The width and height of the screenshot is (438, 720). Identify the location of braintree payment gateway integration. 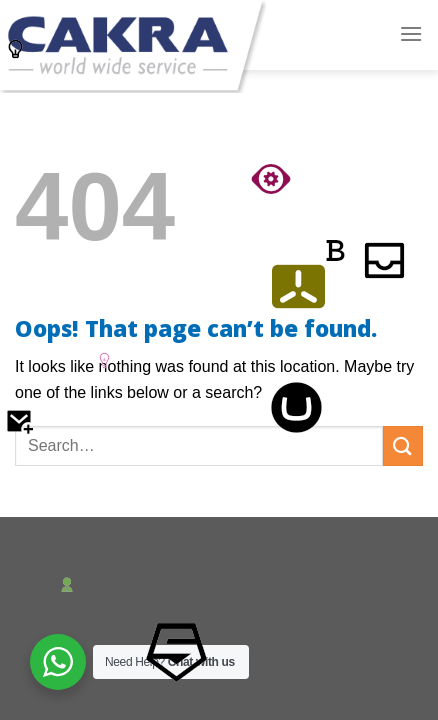
(335, 250).